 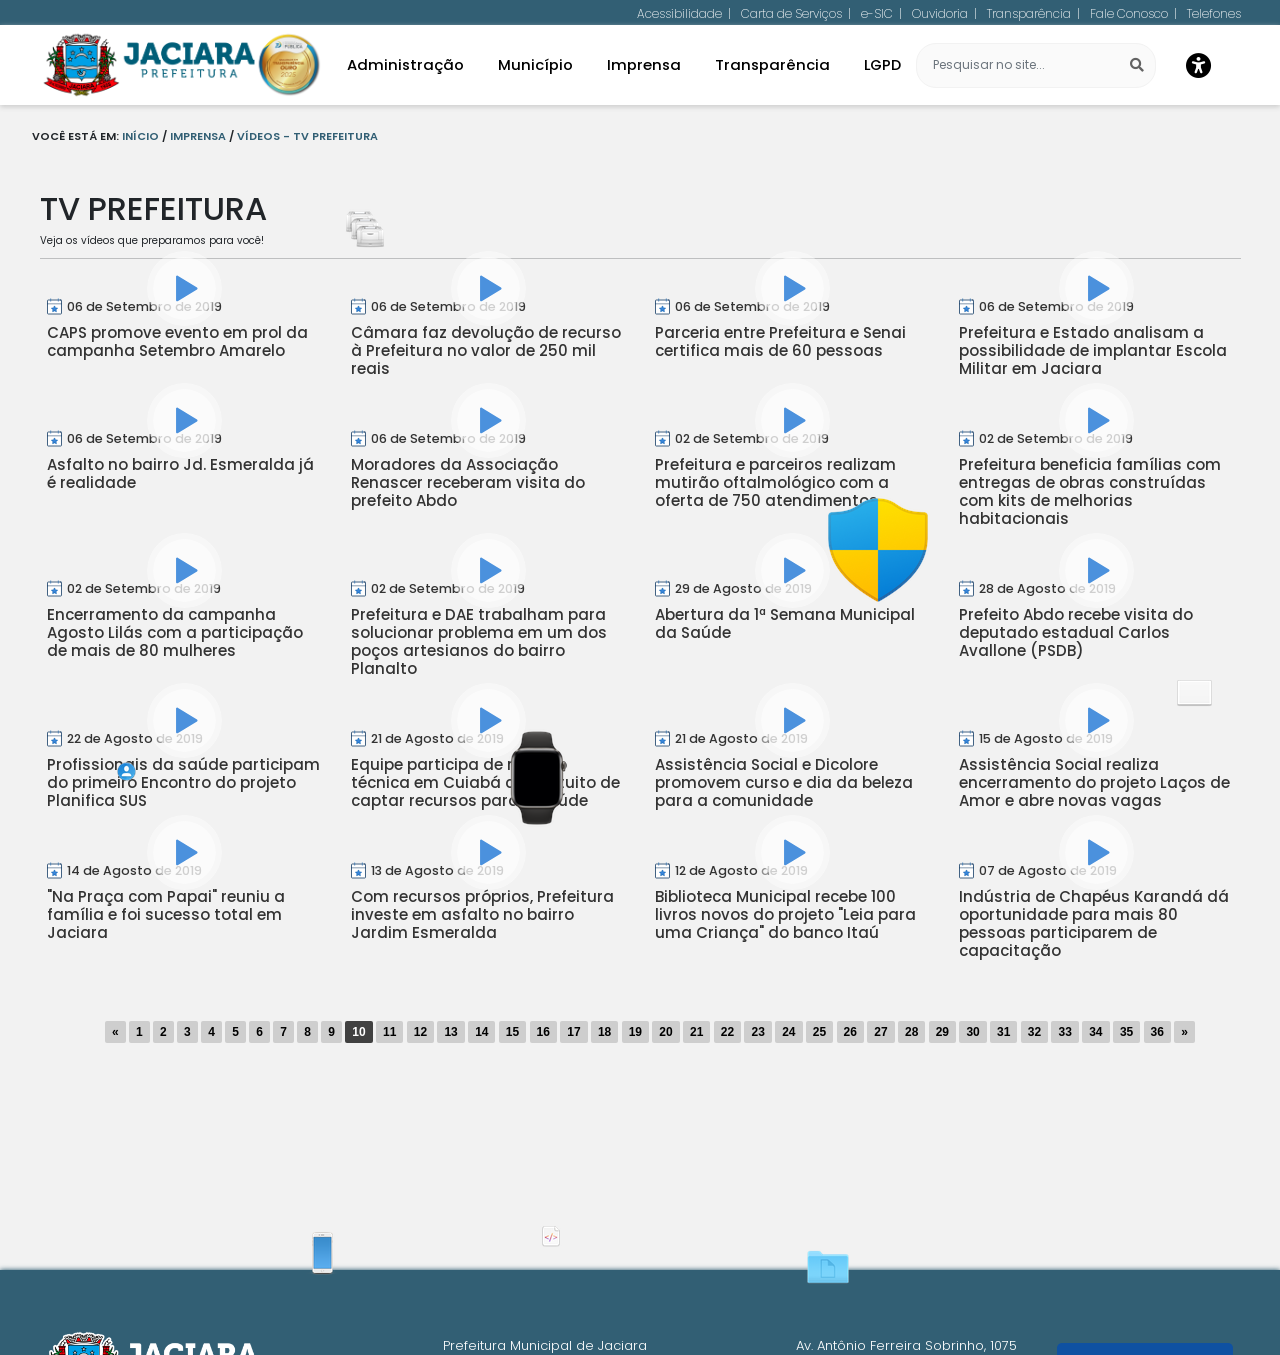 What do you see at coordinates (365, 229) in the screenshot?
I see `access shared printer pool or network printers` at bounding box center [365, 229].